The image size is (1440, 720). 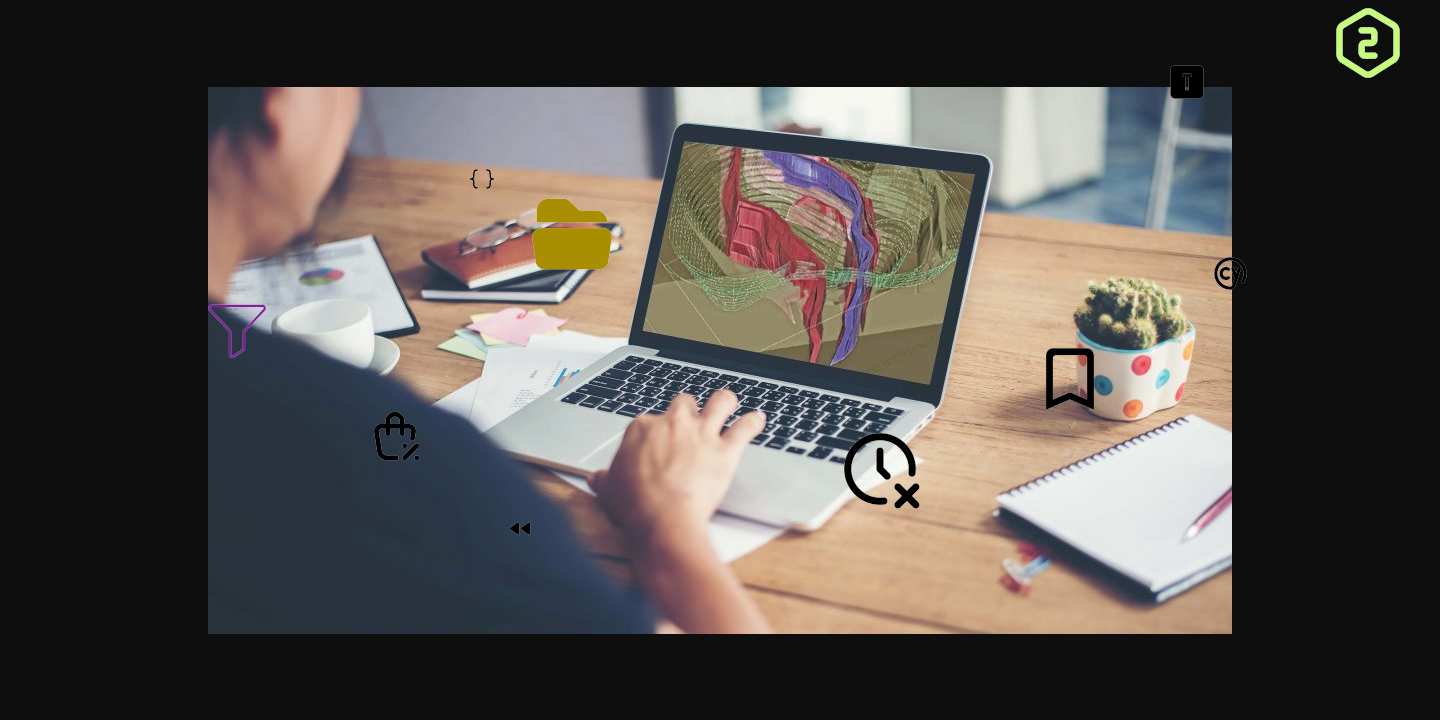 I want to click on view discounted items in your shopping bag, so click(x=395, y=436).